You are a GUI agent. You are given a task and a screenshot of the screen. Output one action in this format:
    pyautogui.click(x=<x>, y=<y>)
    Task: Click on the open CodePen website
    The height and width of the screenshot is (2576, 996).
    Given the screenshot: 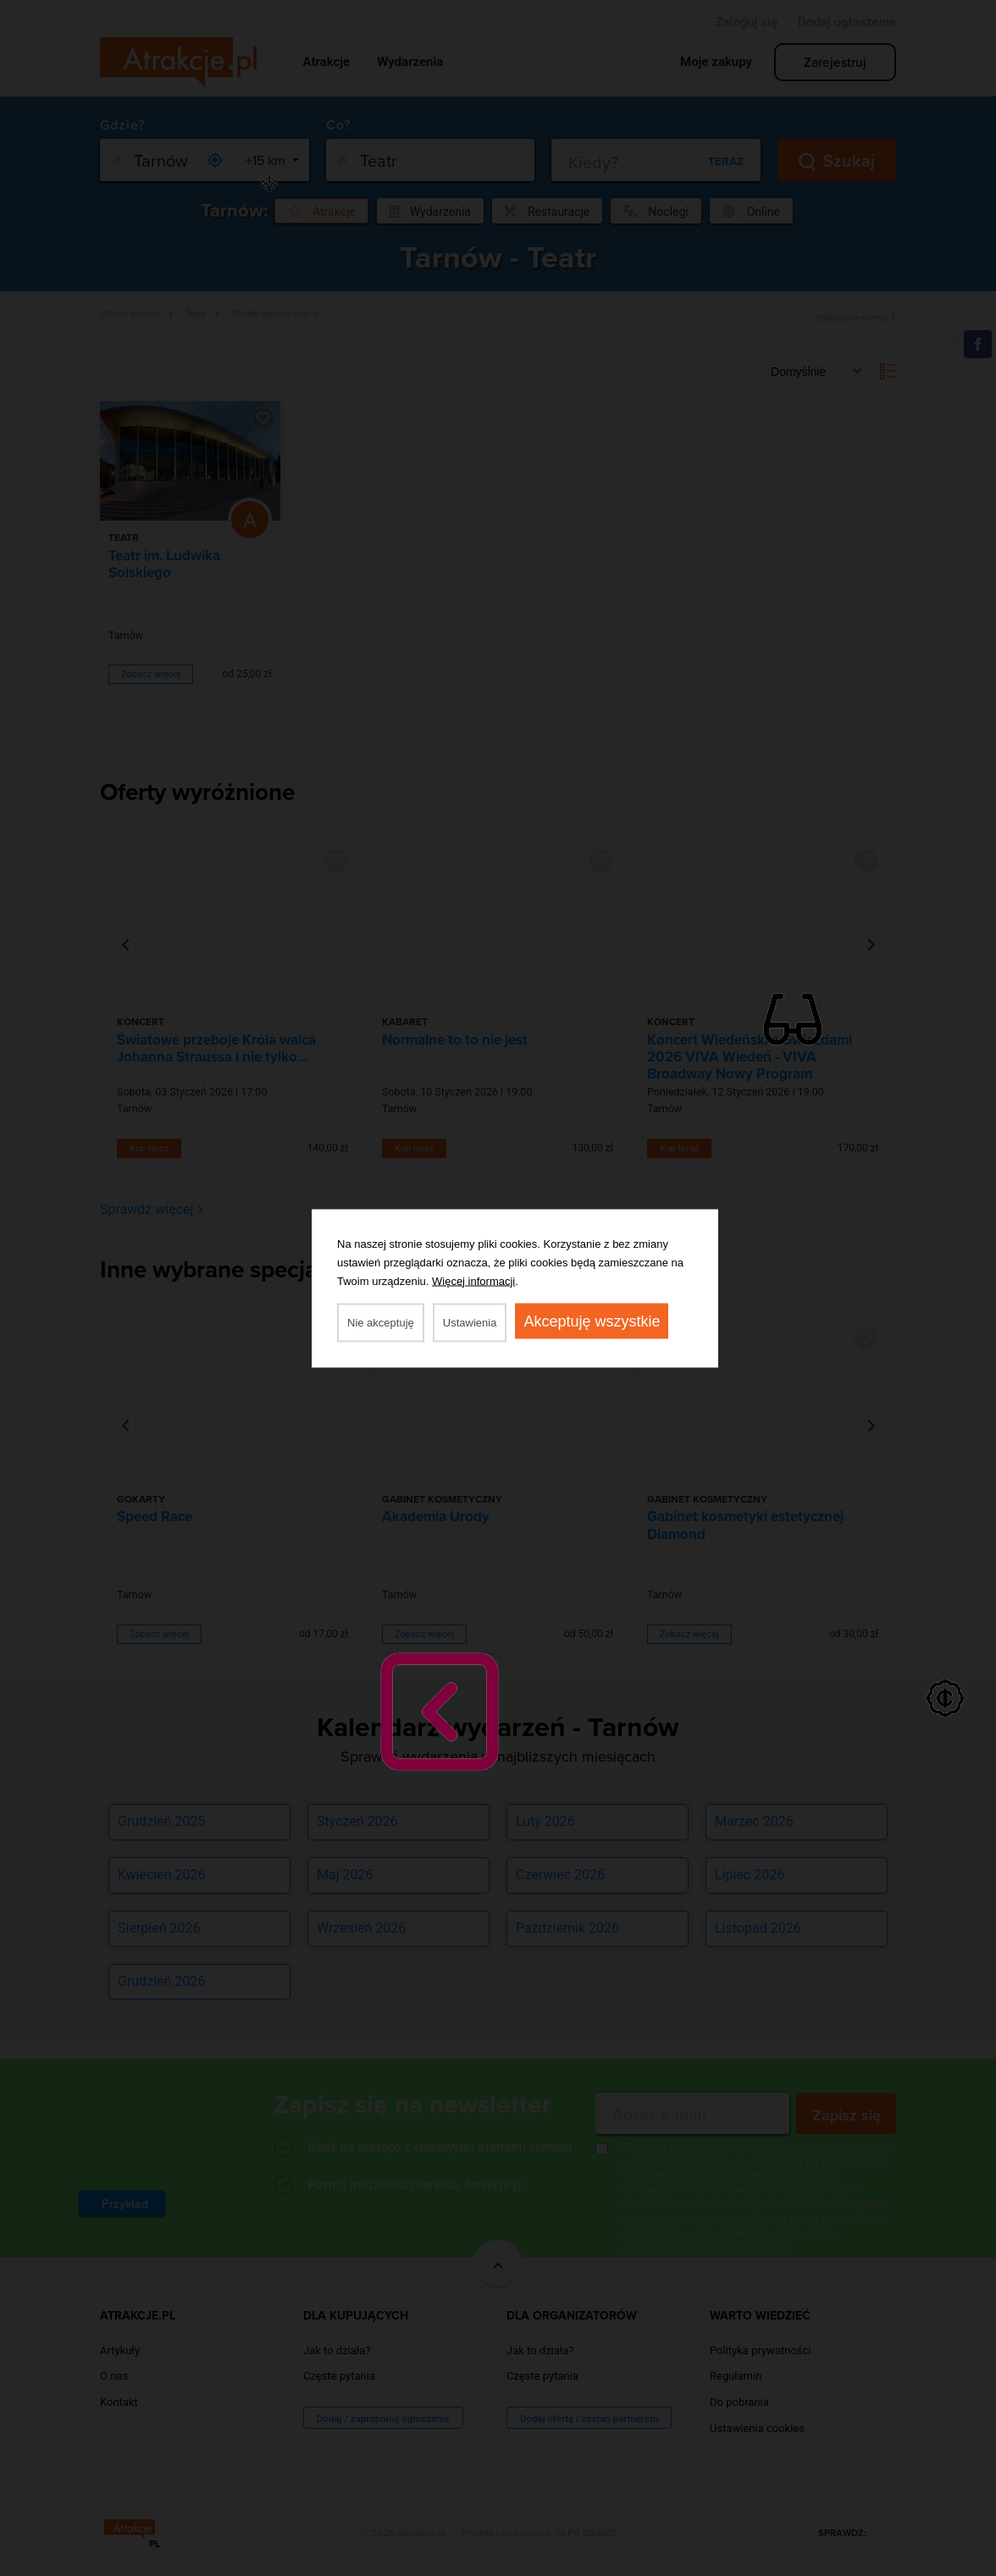 What is the action you would take?
    pyautogui.click(x=269, y=184)
    